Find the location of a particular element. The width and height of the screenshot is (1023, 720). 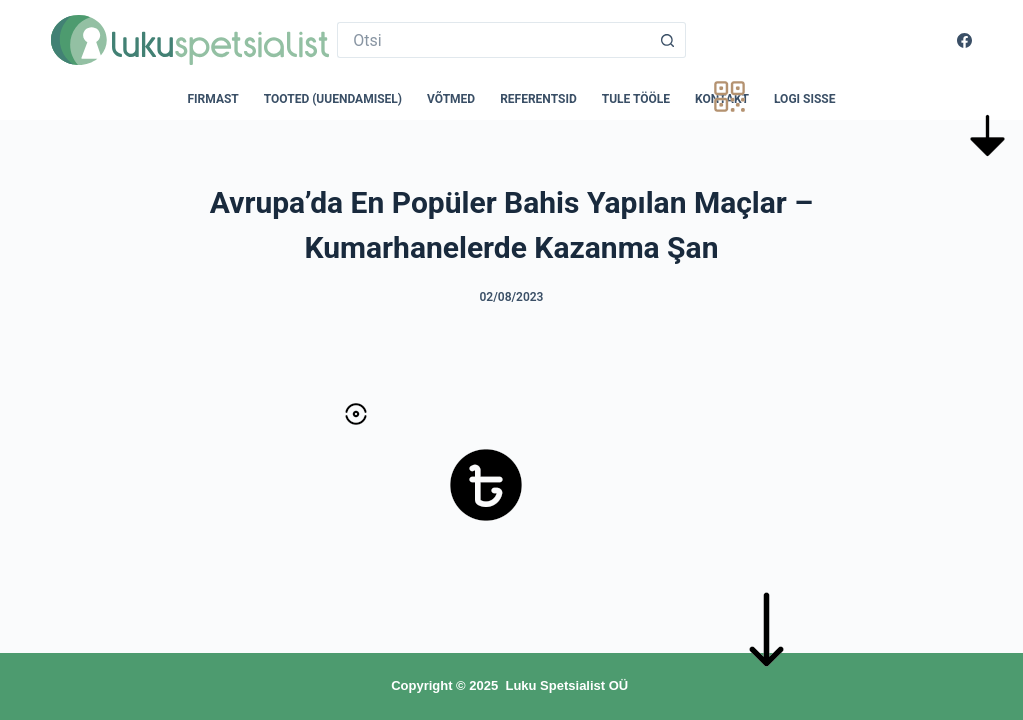

indicates bangladeshi taka currency is located at coordinates (486, 485).